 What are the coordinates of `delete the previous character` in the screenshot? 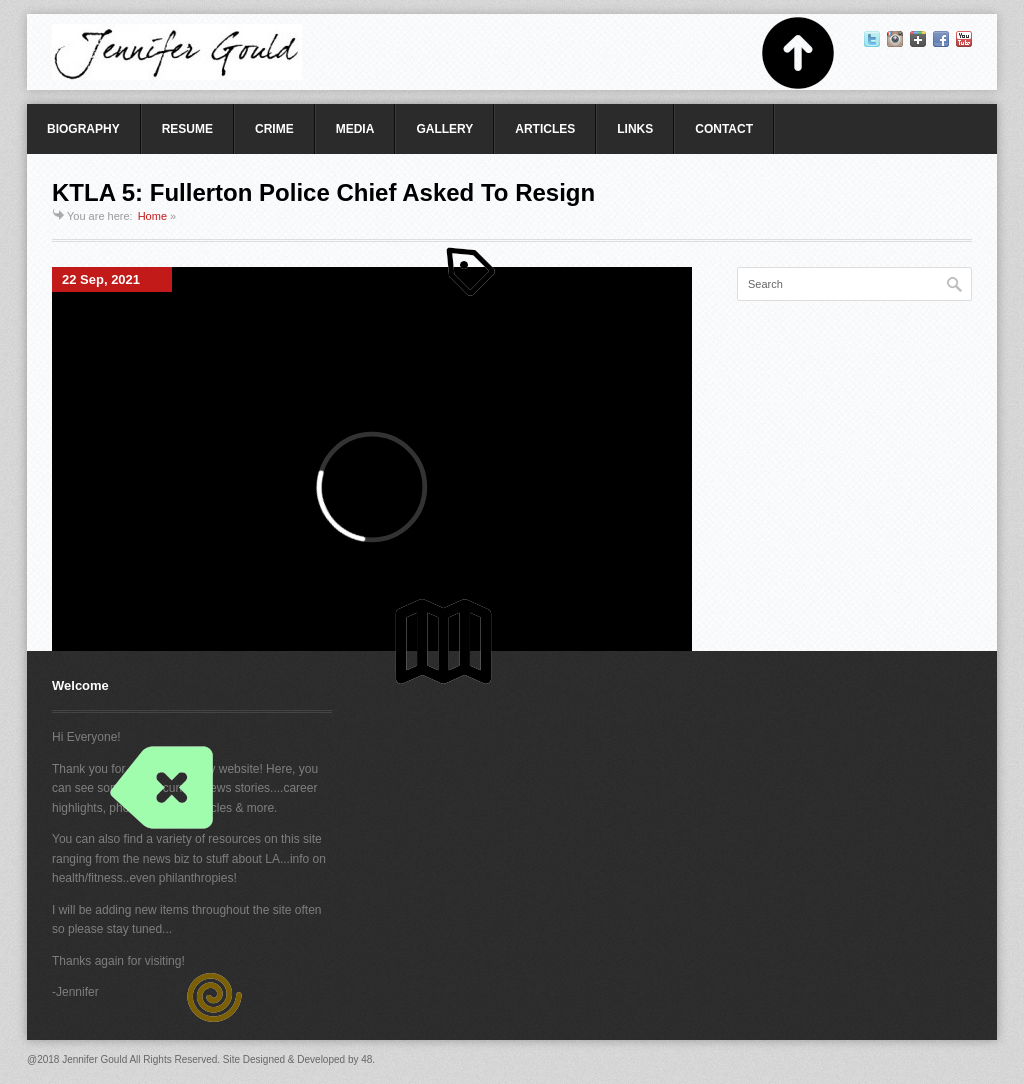 It's located at (161, 787).